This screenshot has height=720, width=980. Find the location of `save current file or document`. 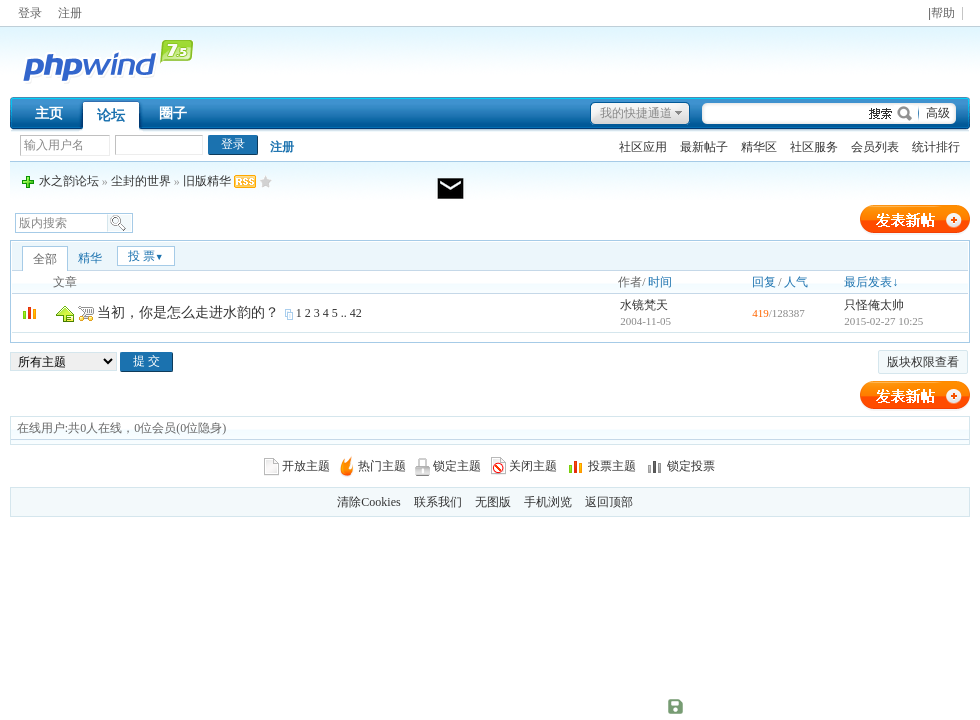

save current file or document is located at coordinates (675, 706).